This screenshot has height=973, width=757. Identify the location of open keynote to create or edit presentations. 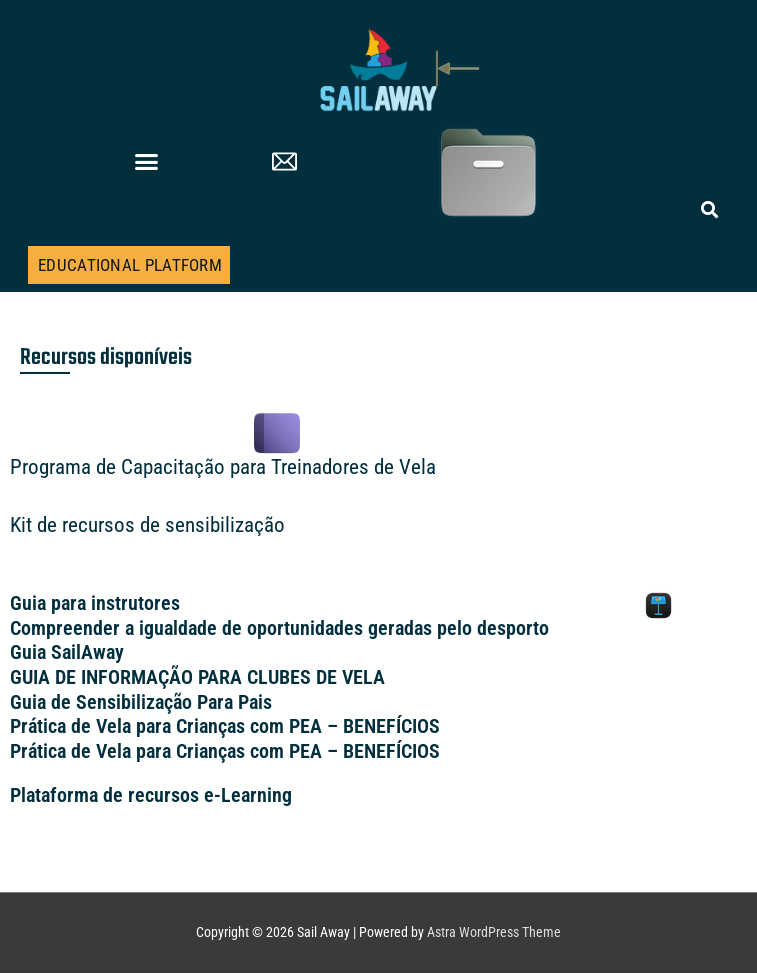
(658, 605).